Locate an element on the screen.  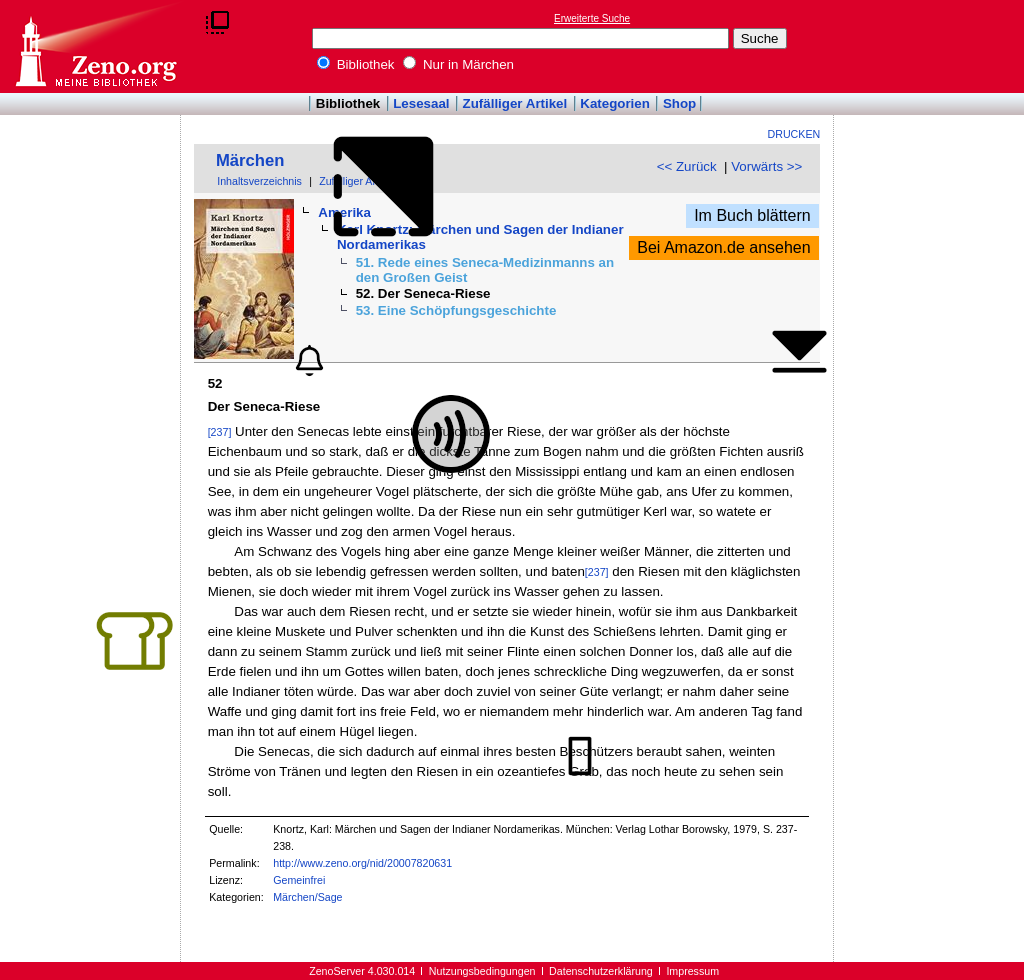
browse bakery or bread products is located at coordinates (136, 641).